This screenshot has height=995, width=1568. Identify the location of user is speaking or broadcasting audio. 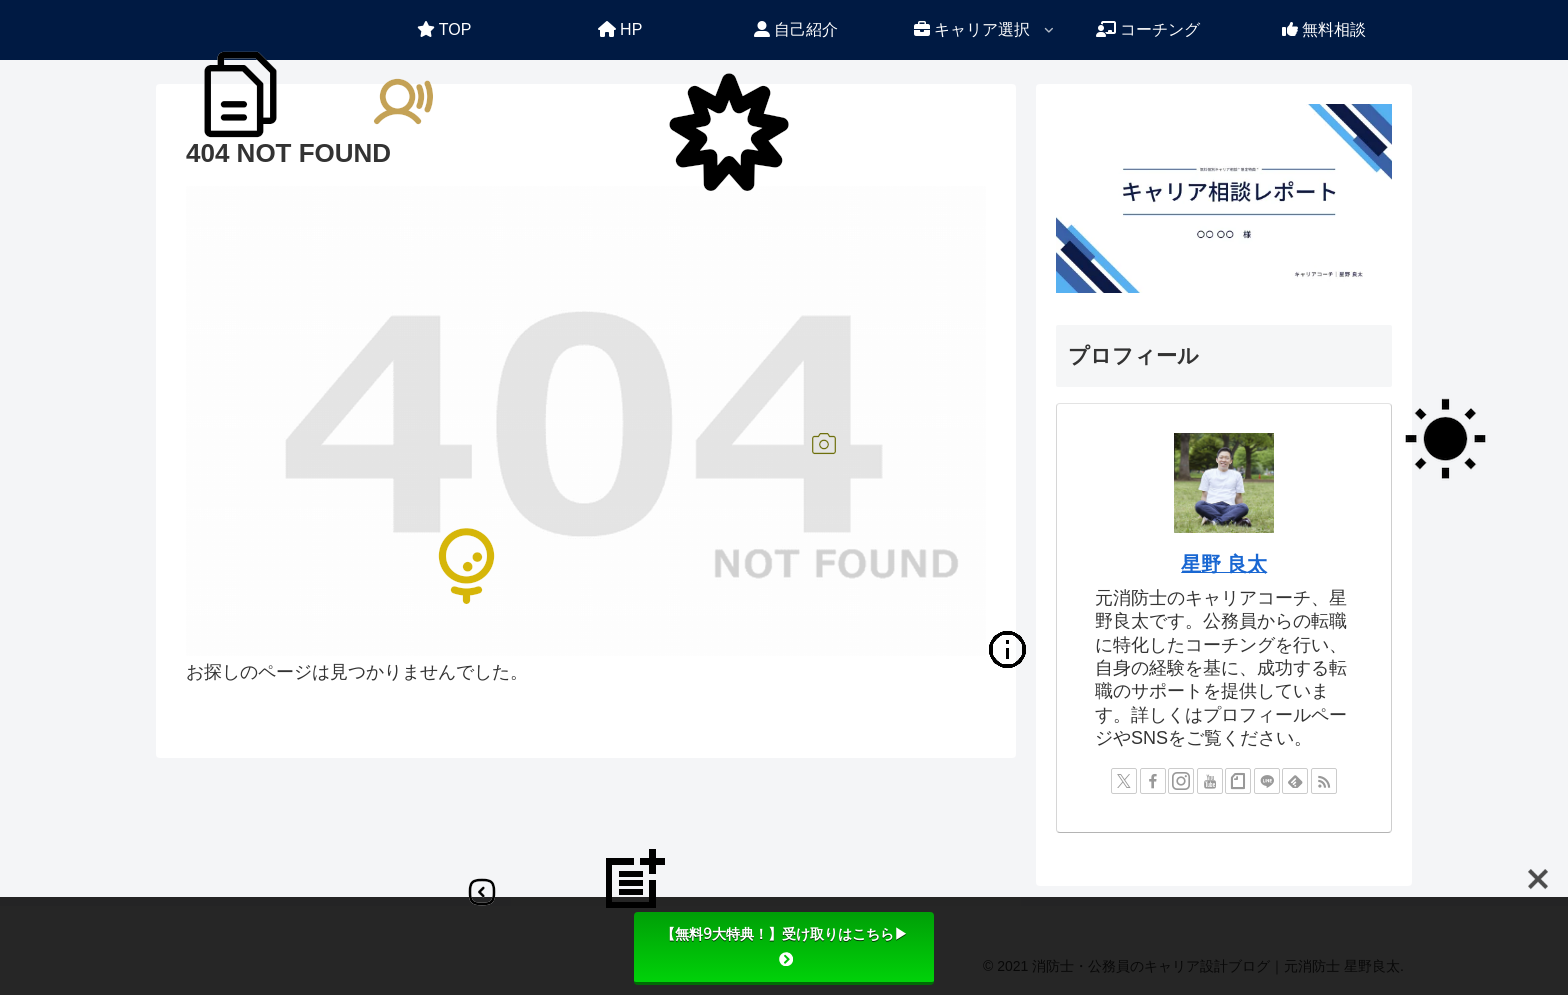
(402, 101).